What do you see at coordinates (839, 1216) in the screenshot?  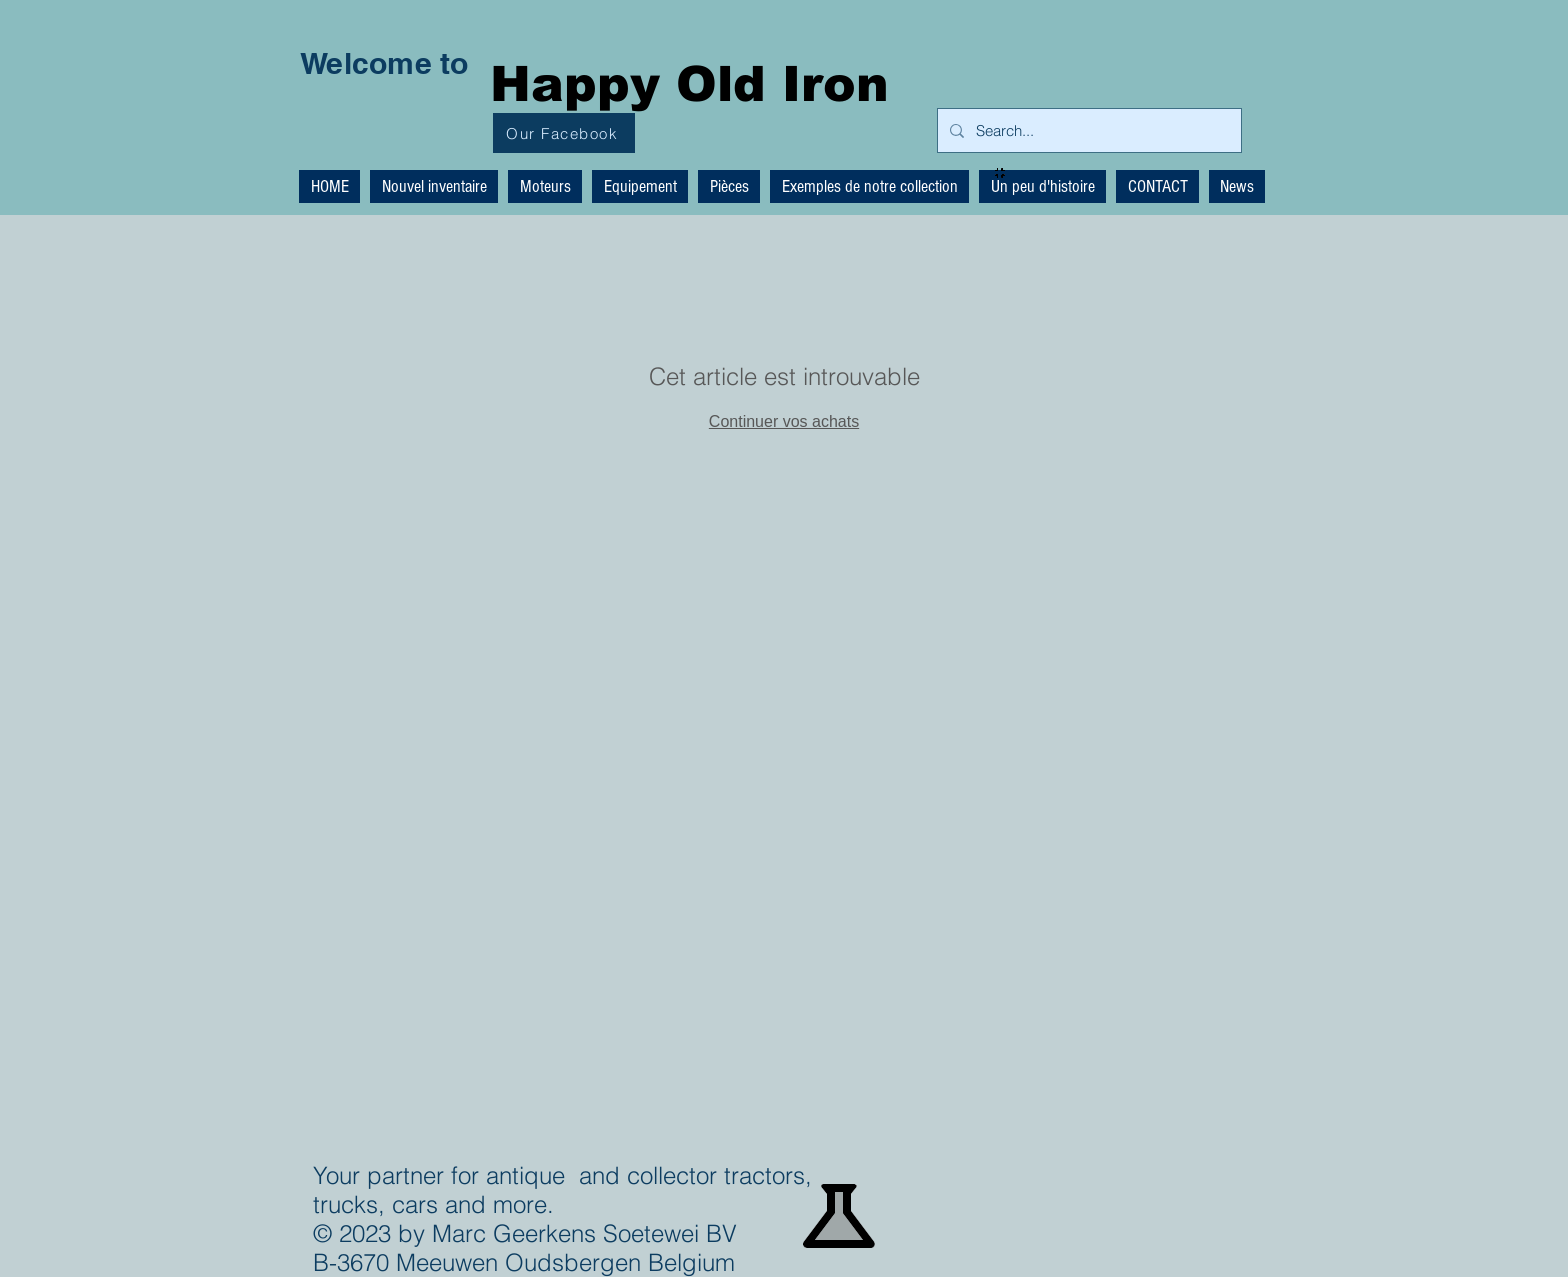 I see `access science or laboratory features` at bounding box center [839, 1216].